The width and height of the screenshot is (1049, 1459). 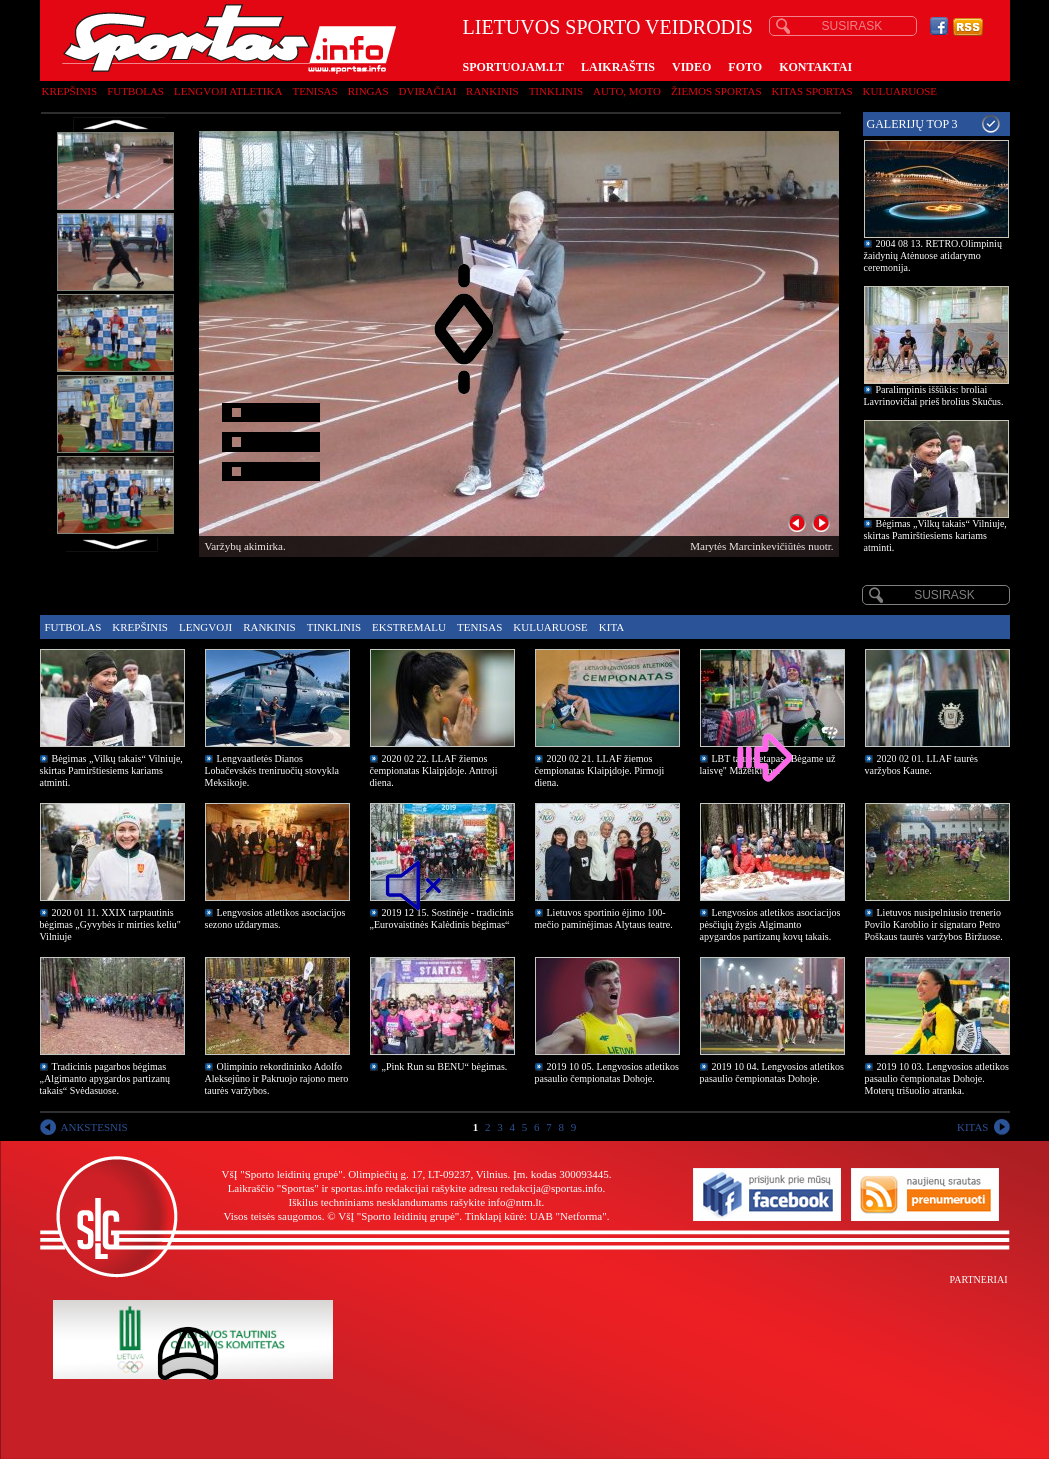 I want to click on access device storage settings, so click(x=271, y=442).